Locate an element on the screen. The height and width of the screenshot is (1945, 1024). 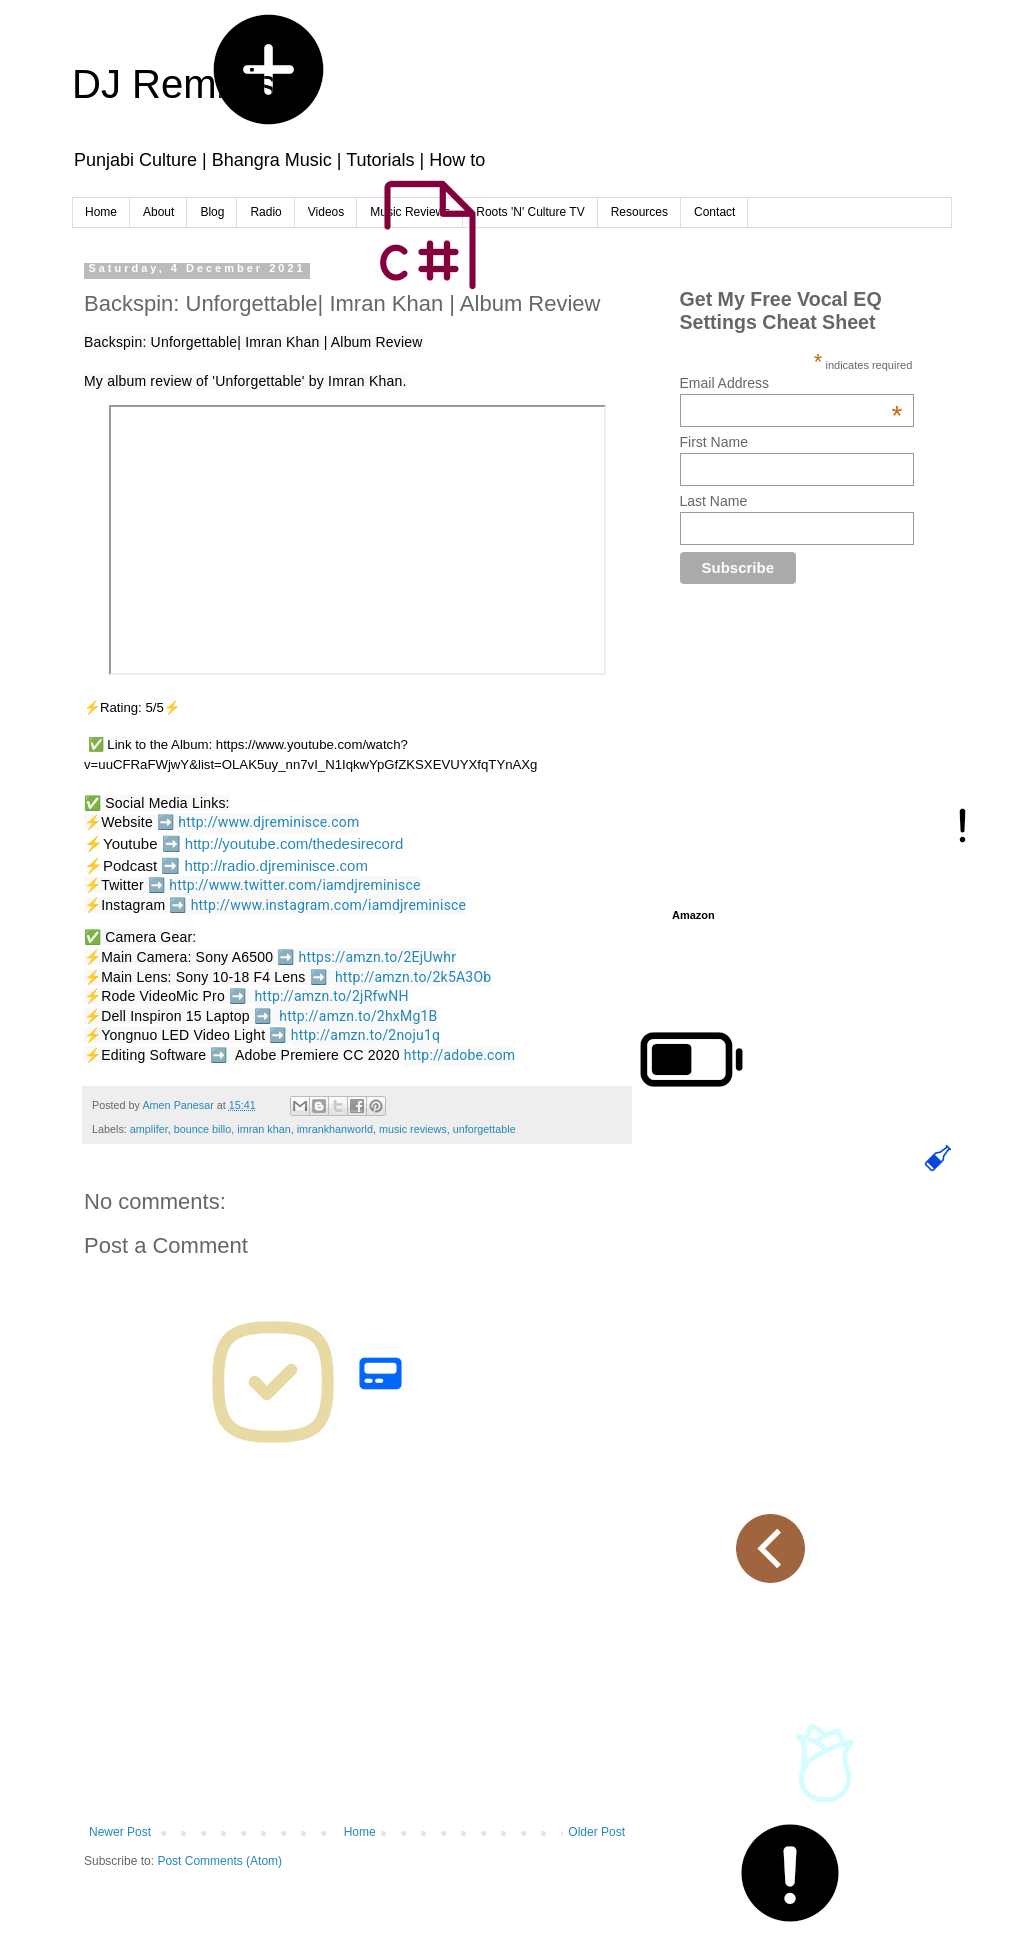
add a new item is located at coordinates (268, 69).